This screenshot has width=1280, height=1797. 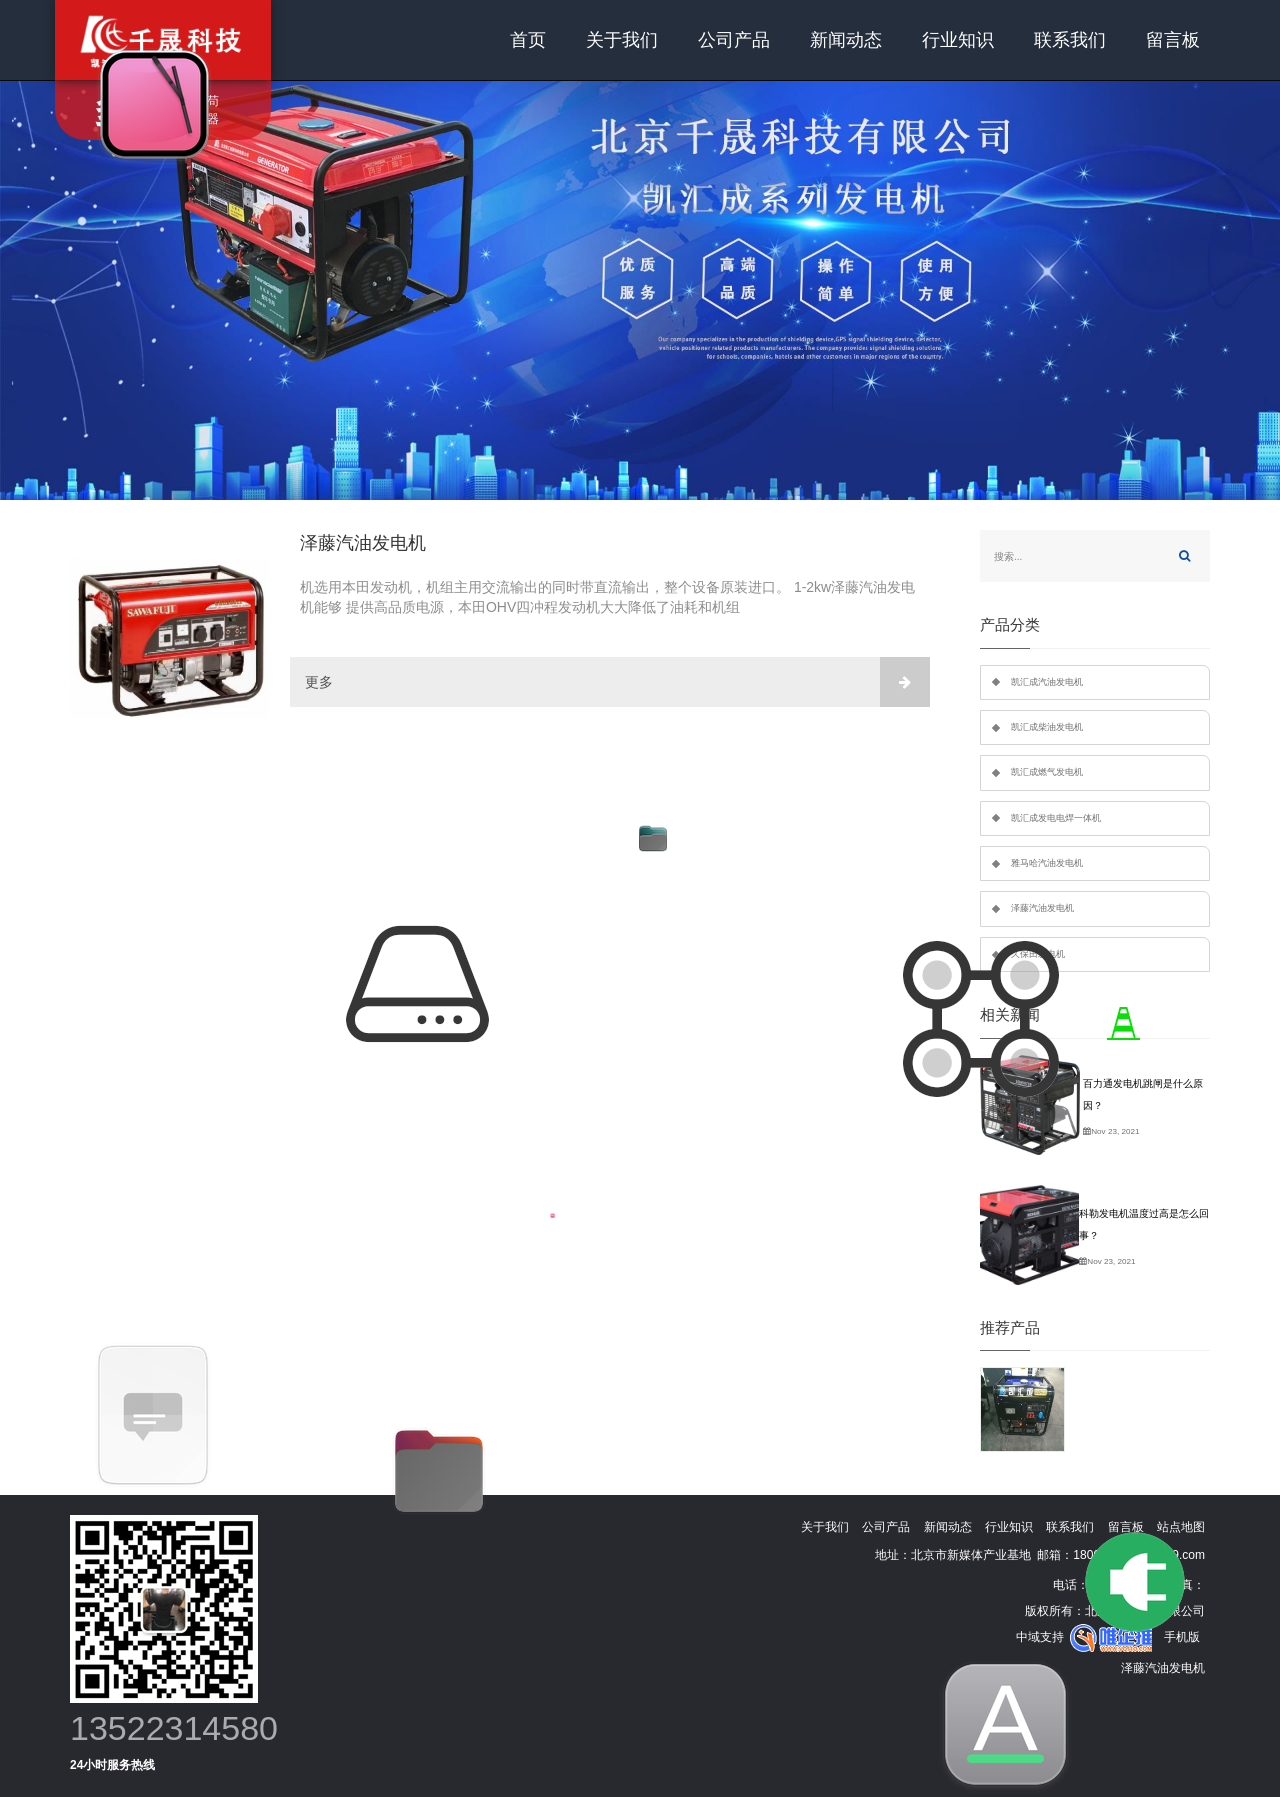 I want to click on open sound and audio preferences, so click(x=523, y=1176).